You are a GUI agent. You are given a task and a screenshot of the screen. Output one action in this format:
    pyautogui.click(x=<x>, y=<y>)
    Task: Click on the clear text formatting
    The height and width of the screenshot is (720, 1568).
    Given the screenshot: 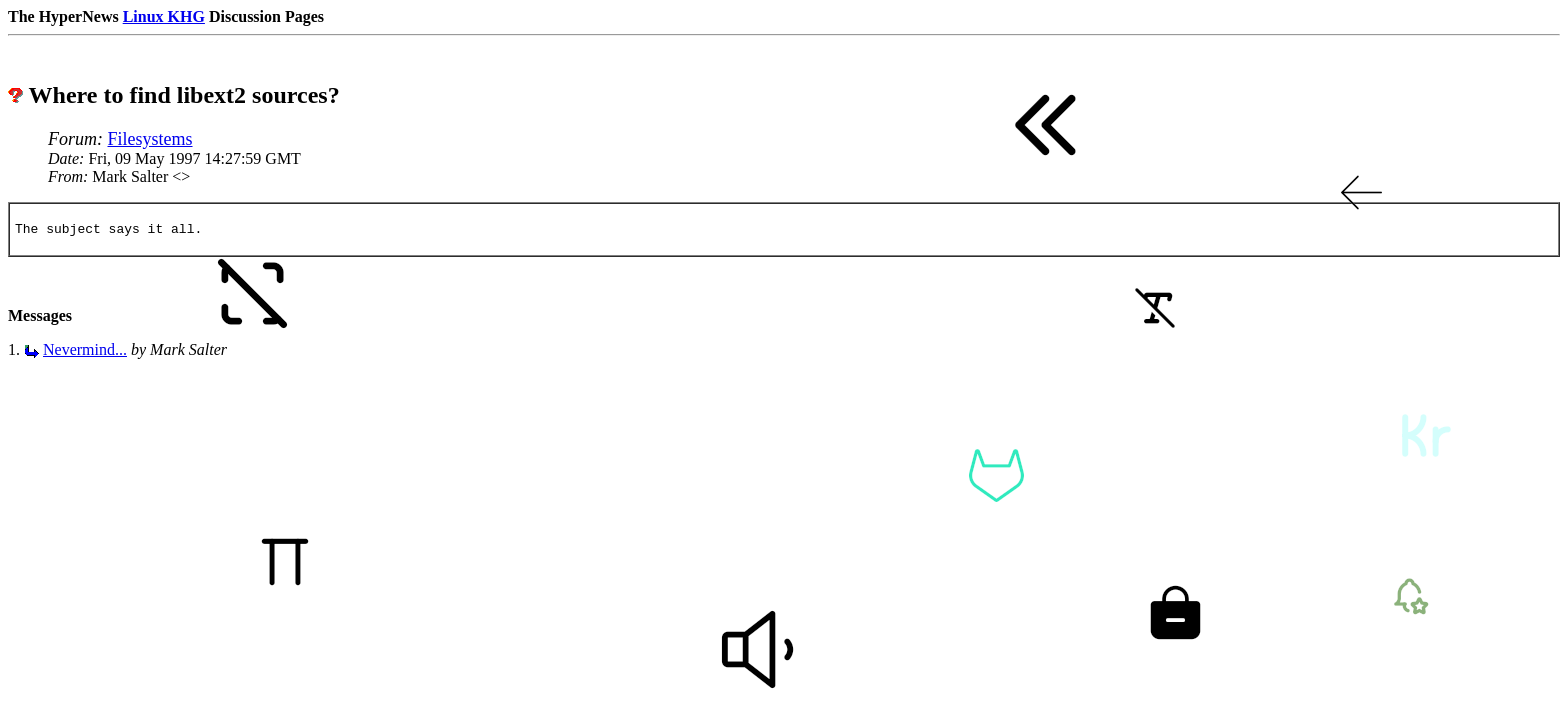 What is the action you would take?
    pyautogui.click(x=1155, y=308)
    